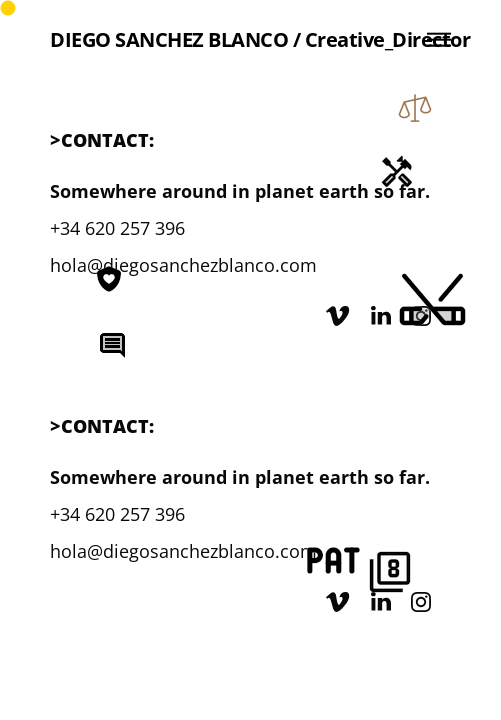 The image size is (501, 720). Describe the element at coordinates (415, 108) in the screenshot. I see `compare items or options` at that location.